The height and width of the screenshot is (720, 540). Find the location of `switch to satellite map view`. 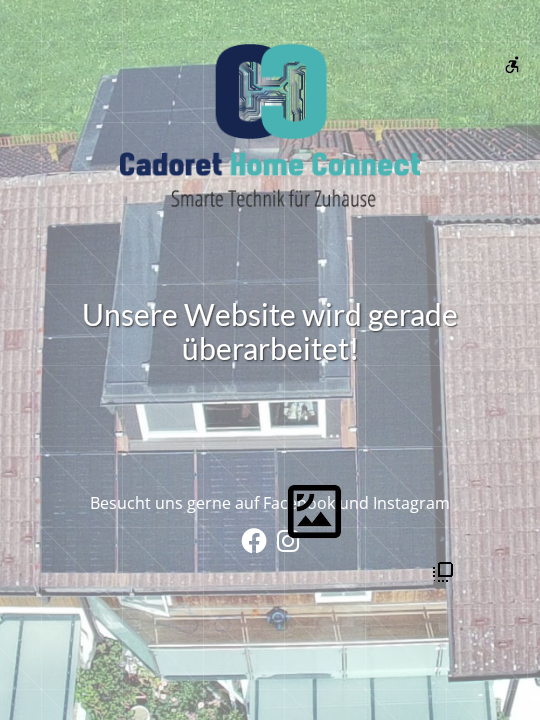

switch to satellite map view is located at coordinates (314, 511).